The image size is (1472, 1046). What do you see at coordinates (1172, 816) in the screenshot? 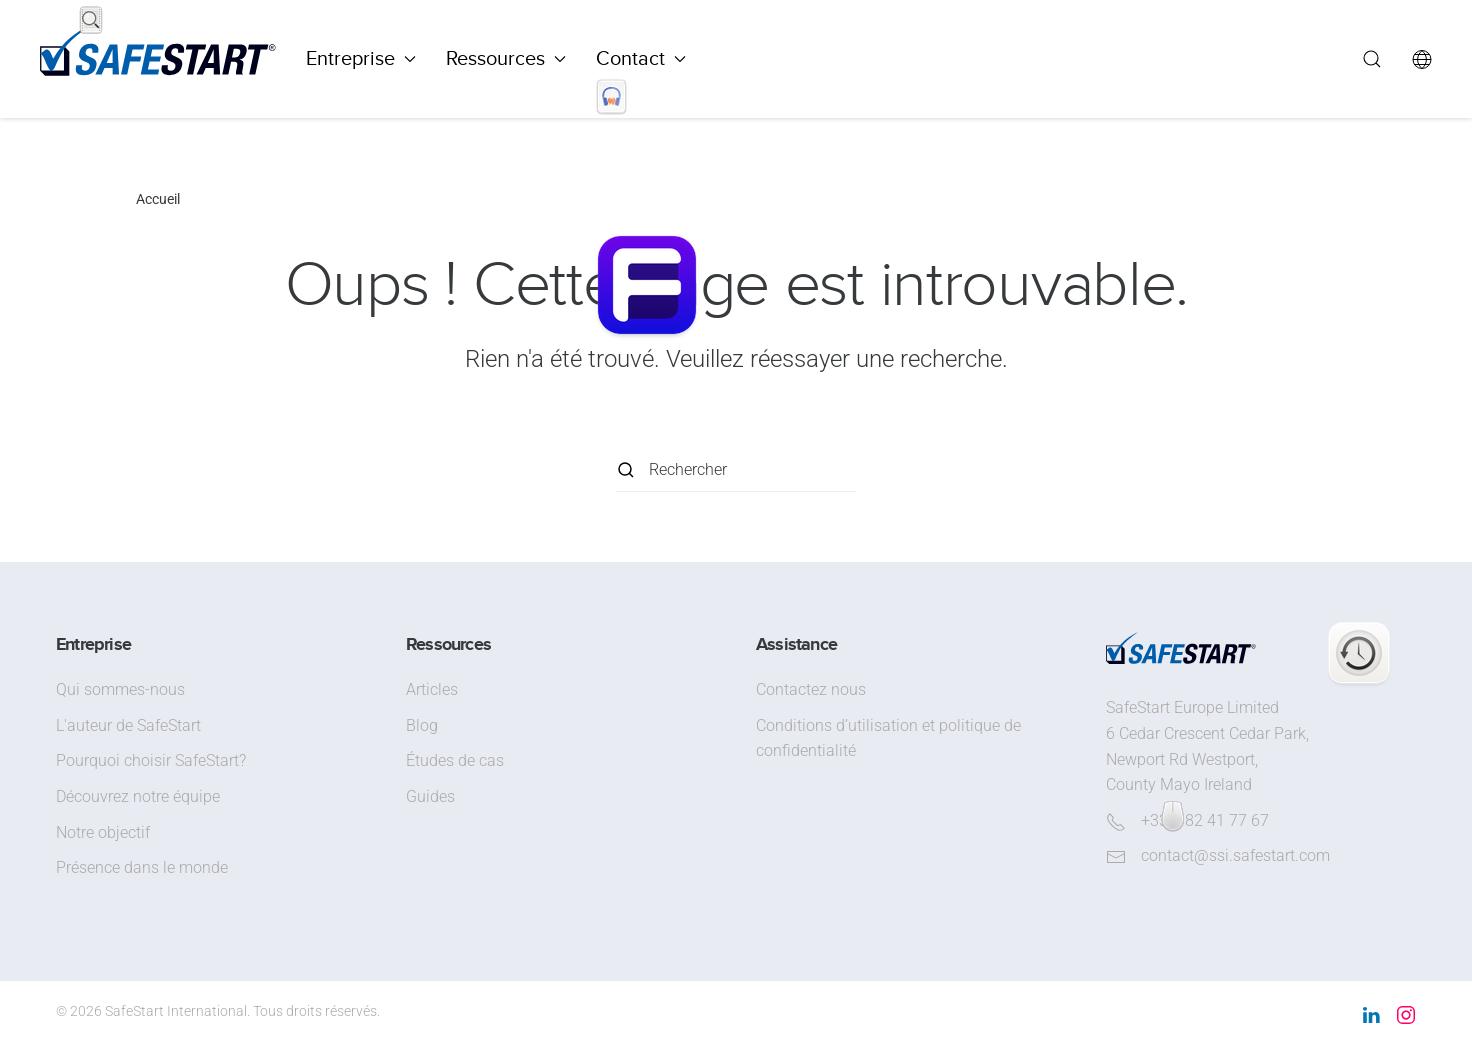
I see `mouse input device settings` at bounding box center [1172, 816].